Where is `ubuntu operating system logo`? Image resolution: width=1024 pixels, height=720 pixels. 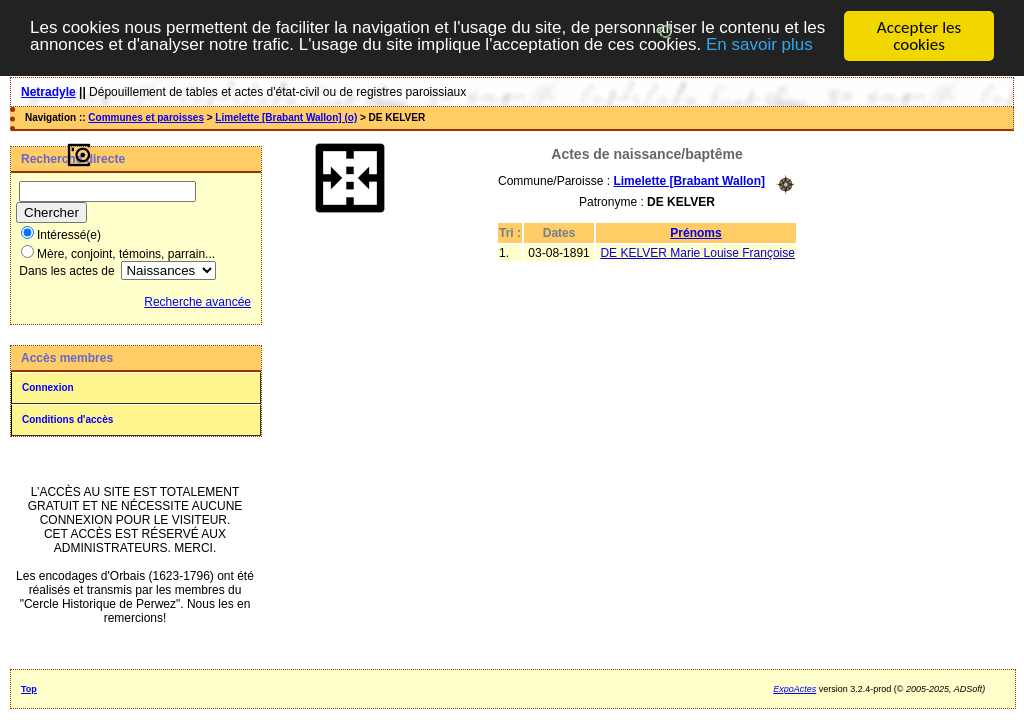
ubuntu operating system logo is located at coordinates (665, 31).